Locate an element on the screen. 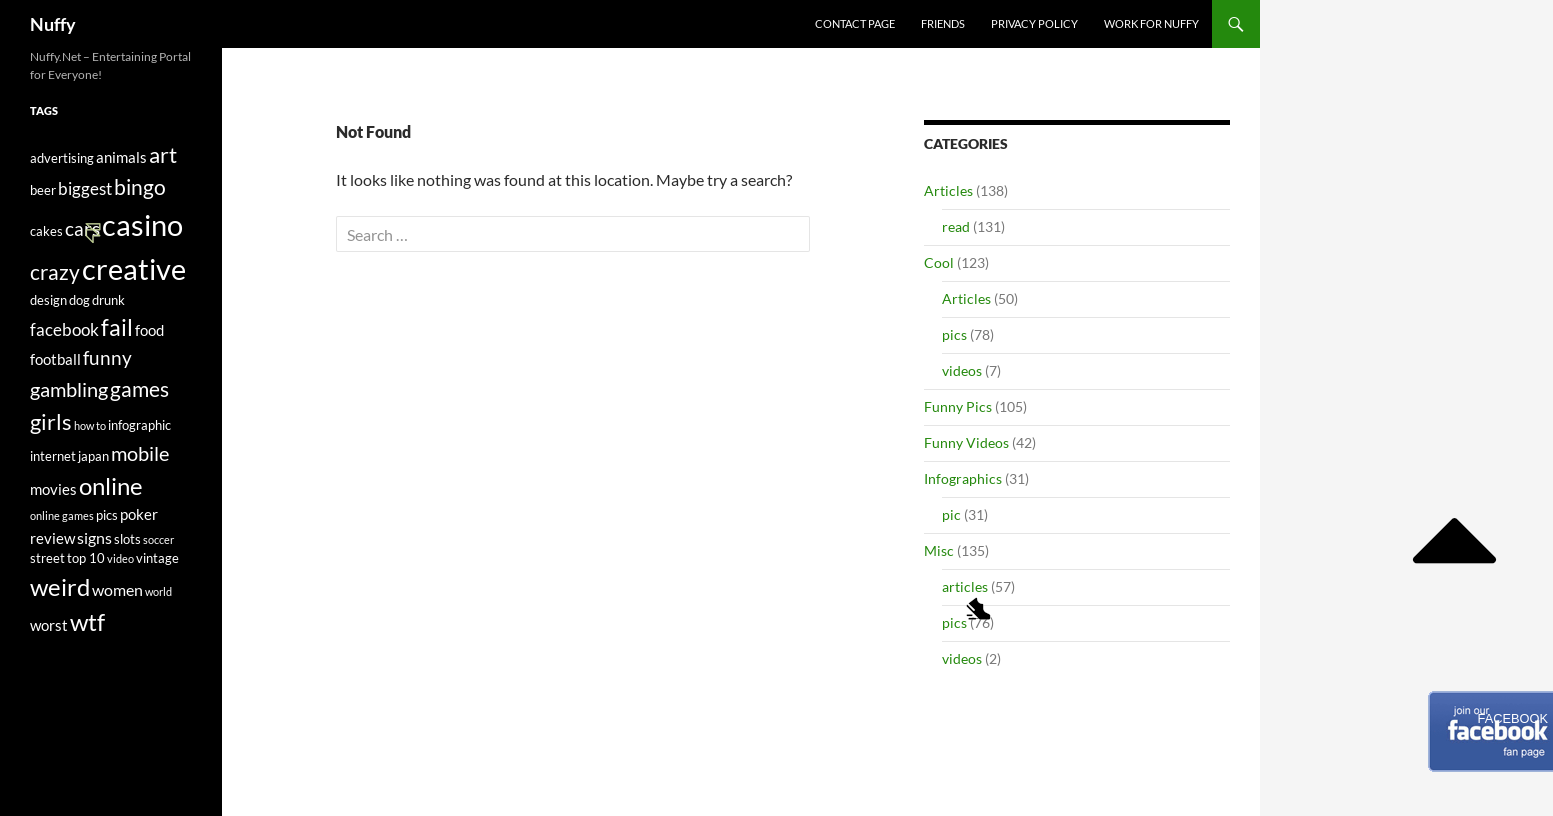  track your running or walking activity is located at coordinates (978, 610).